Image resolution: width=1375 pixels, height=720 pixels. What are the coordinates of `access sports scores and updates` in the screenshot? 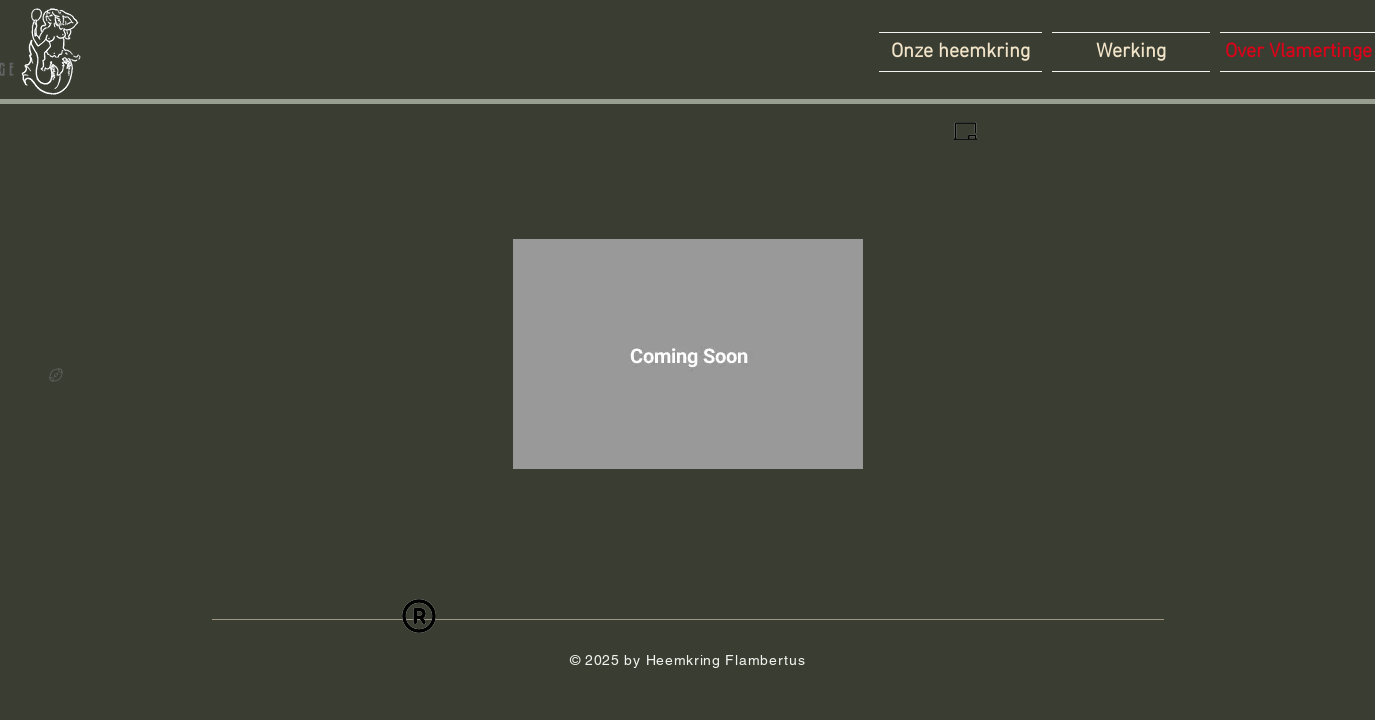 It's located at (56, 375).